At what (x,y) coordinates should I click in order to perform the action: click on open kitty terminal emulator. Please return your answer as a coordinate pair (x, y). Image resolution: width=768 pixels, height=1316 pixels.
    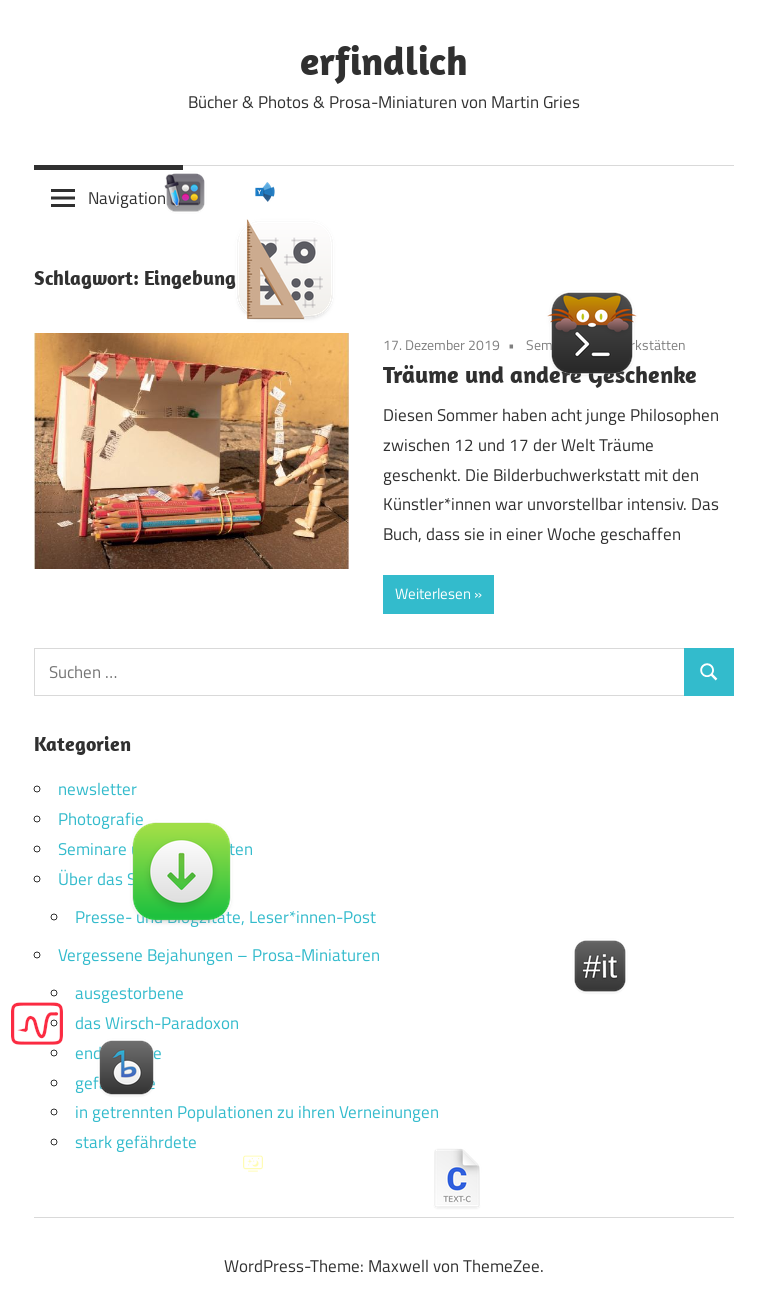
    Looking at the image, I should click on (592, 333).